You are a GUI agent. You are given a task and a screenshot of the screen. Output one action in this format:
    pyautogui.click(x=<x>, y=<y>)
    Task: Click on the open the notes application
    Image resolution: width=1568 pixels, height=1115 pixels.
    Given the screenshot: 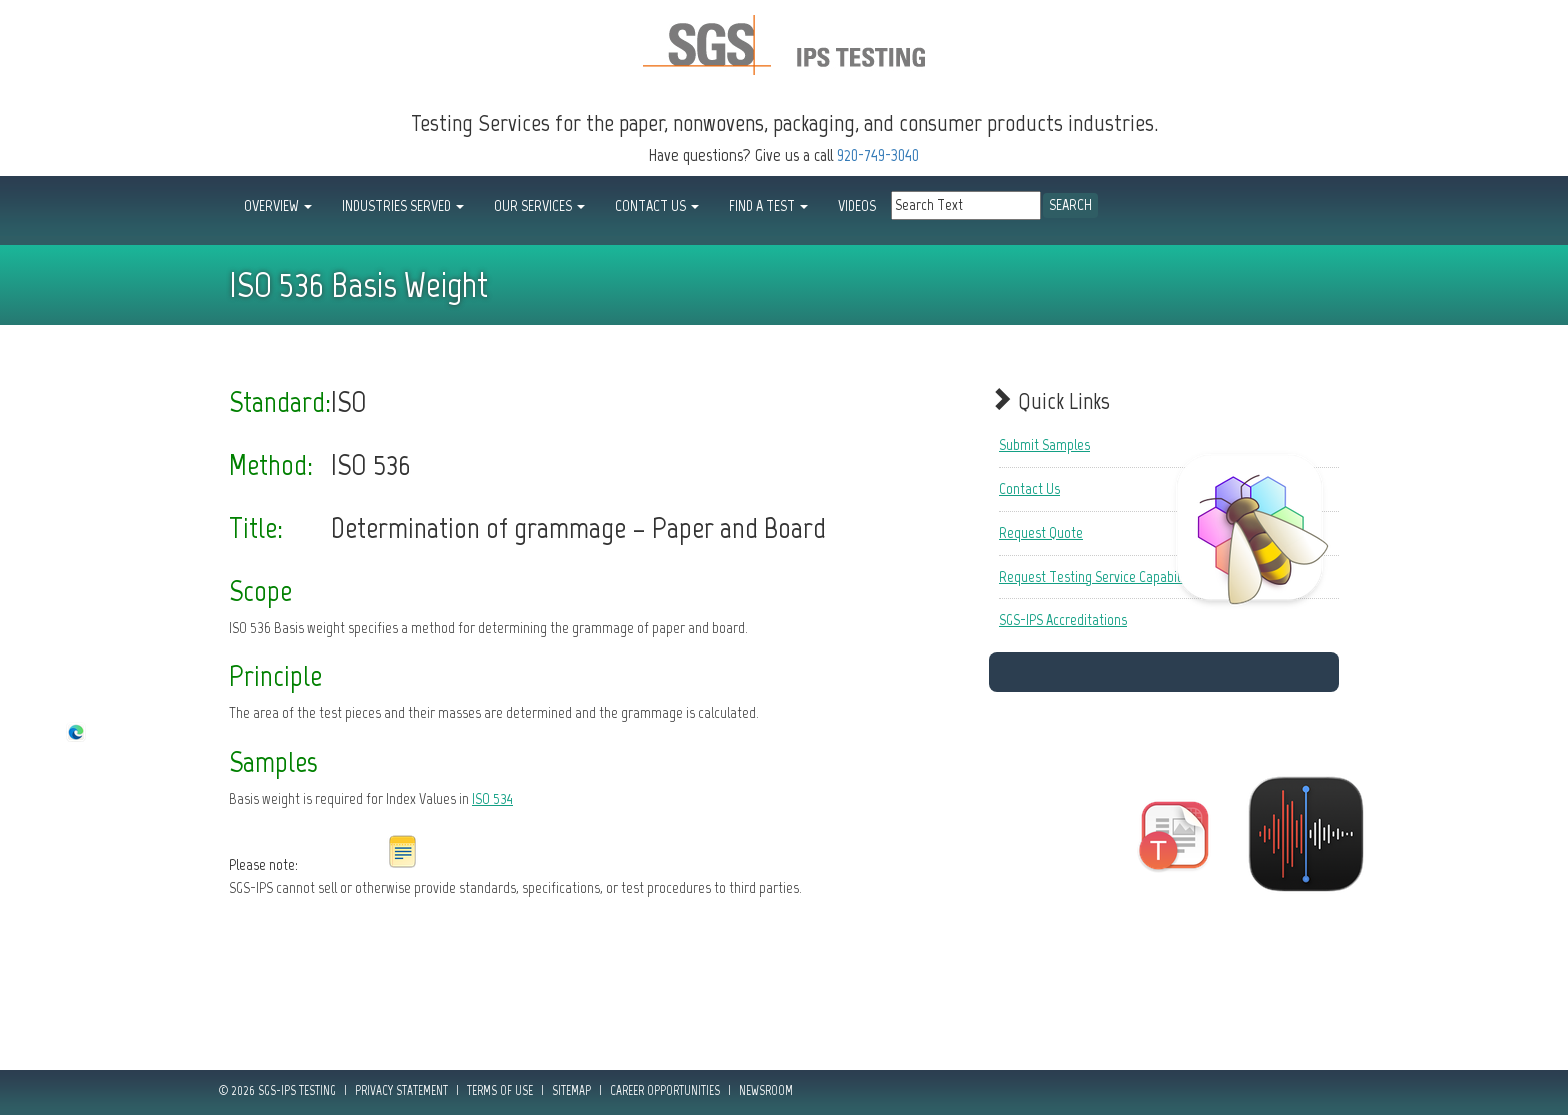 What is the action you would take?
    pyautogui.click(x=402, y=851)
    